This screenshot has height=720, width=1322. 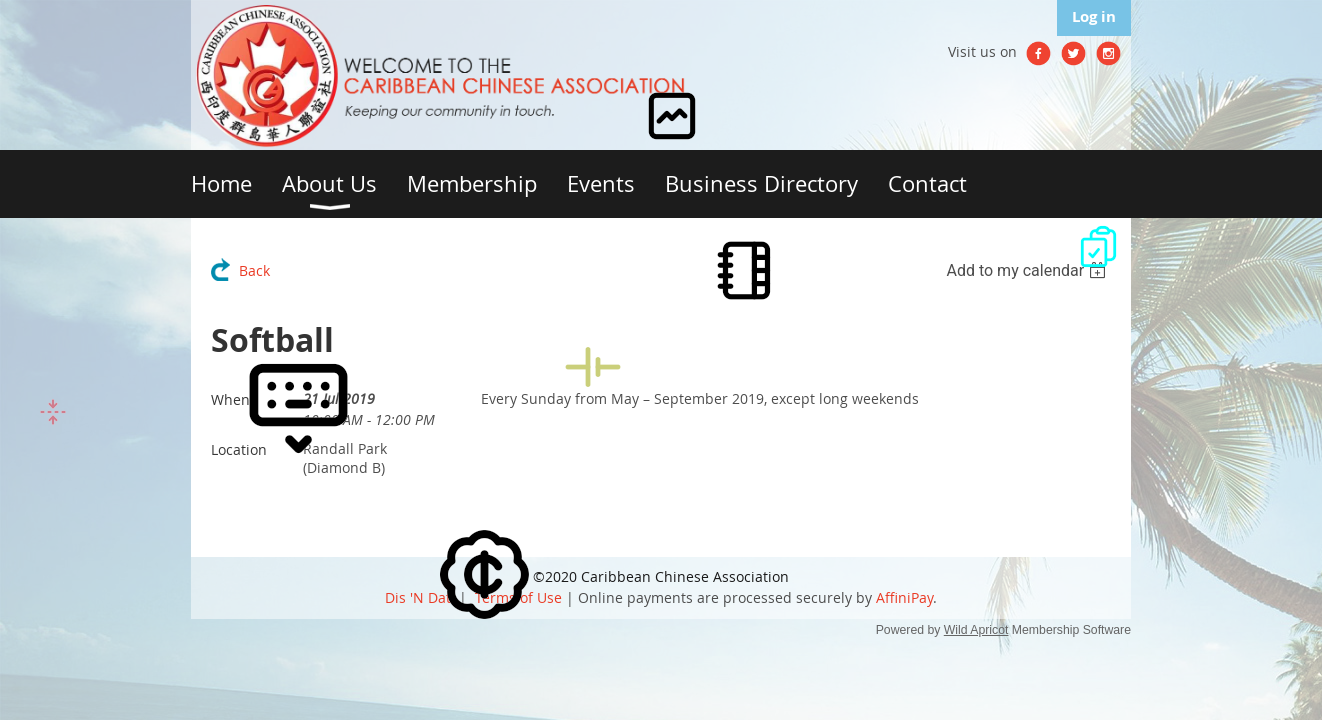 What do you see at coordinates (484, 574) in the screenshot?
I see `view cent-based pricing or rewards` at bounding box center [484, 574].